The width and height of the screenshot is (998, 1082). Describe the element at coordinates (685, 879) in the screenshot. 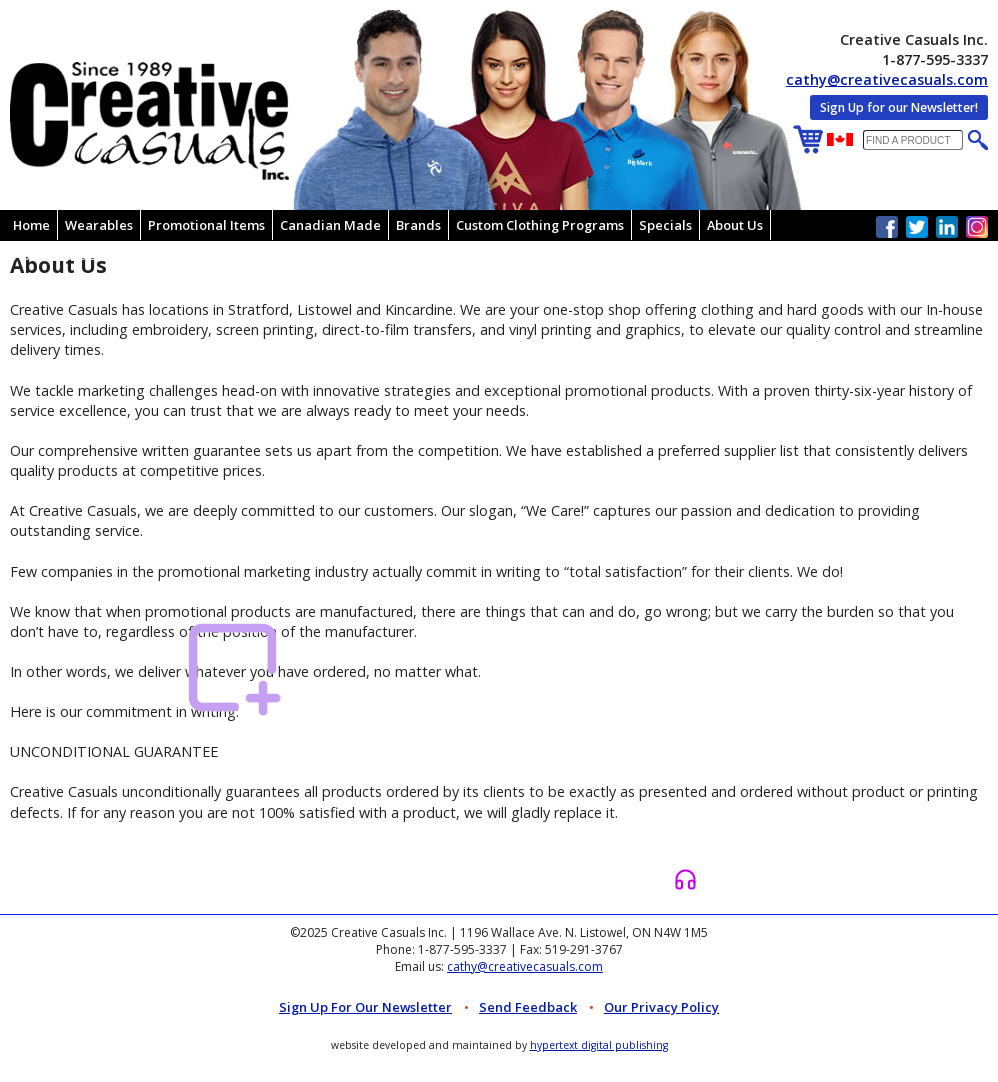

I see `access audio or music settings` at that location.